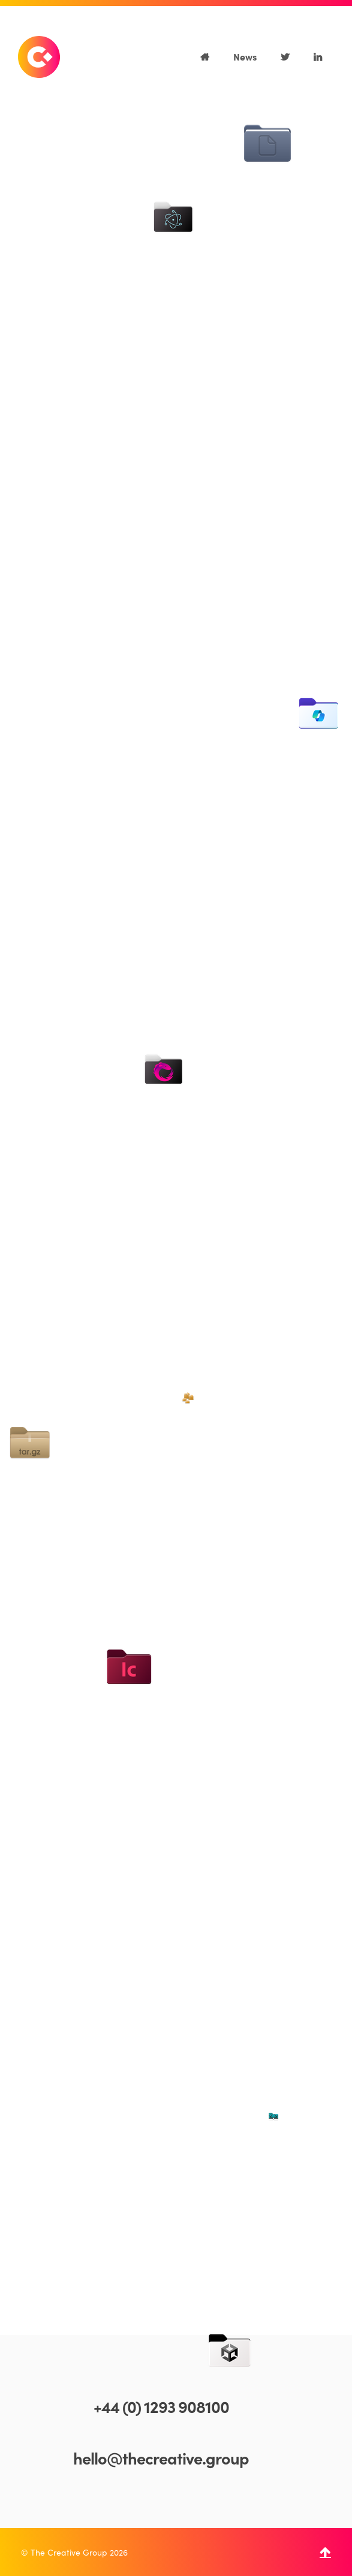 This screenshot has width=352, height=2576. What do you see at coordinates (188, 1397) in the screenshot?
I see `install new software or applications` at bounding box center [188, 1397].